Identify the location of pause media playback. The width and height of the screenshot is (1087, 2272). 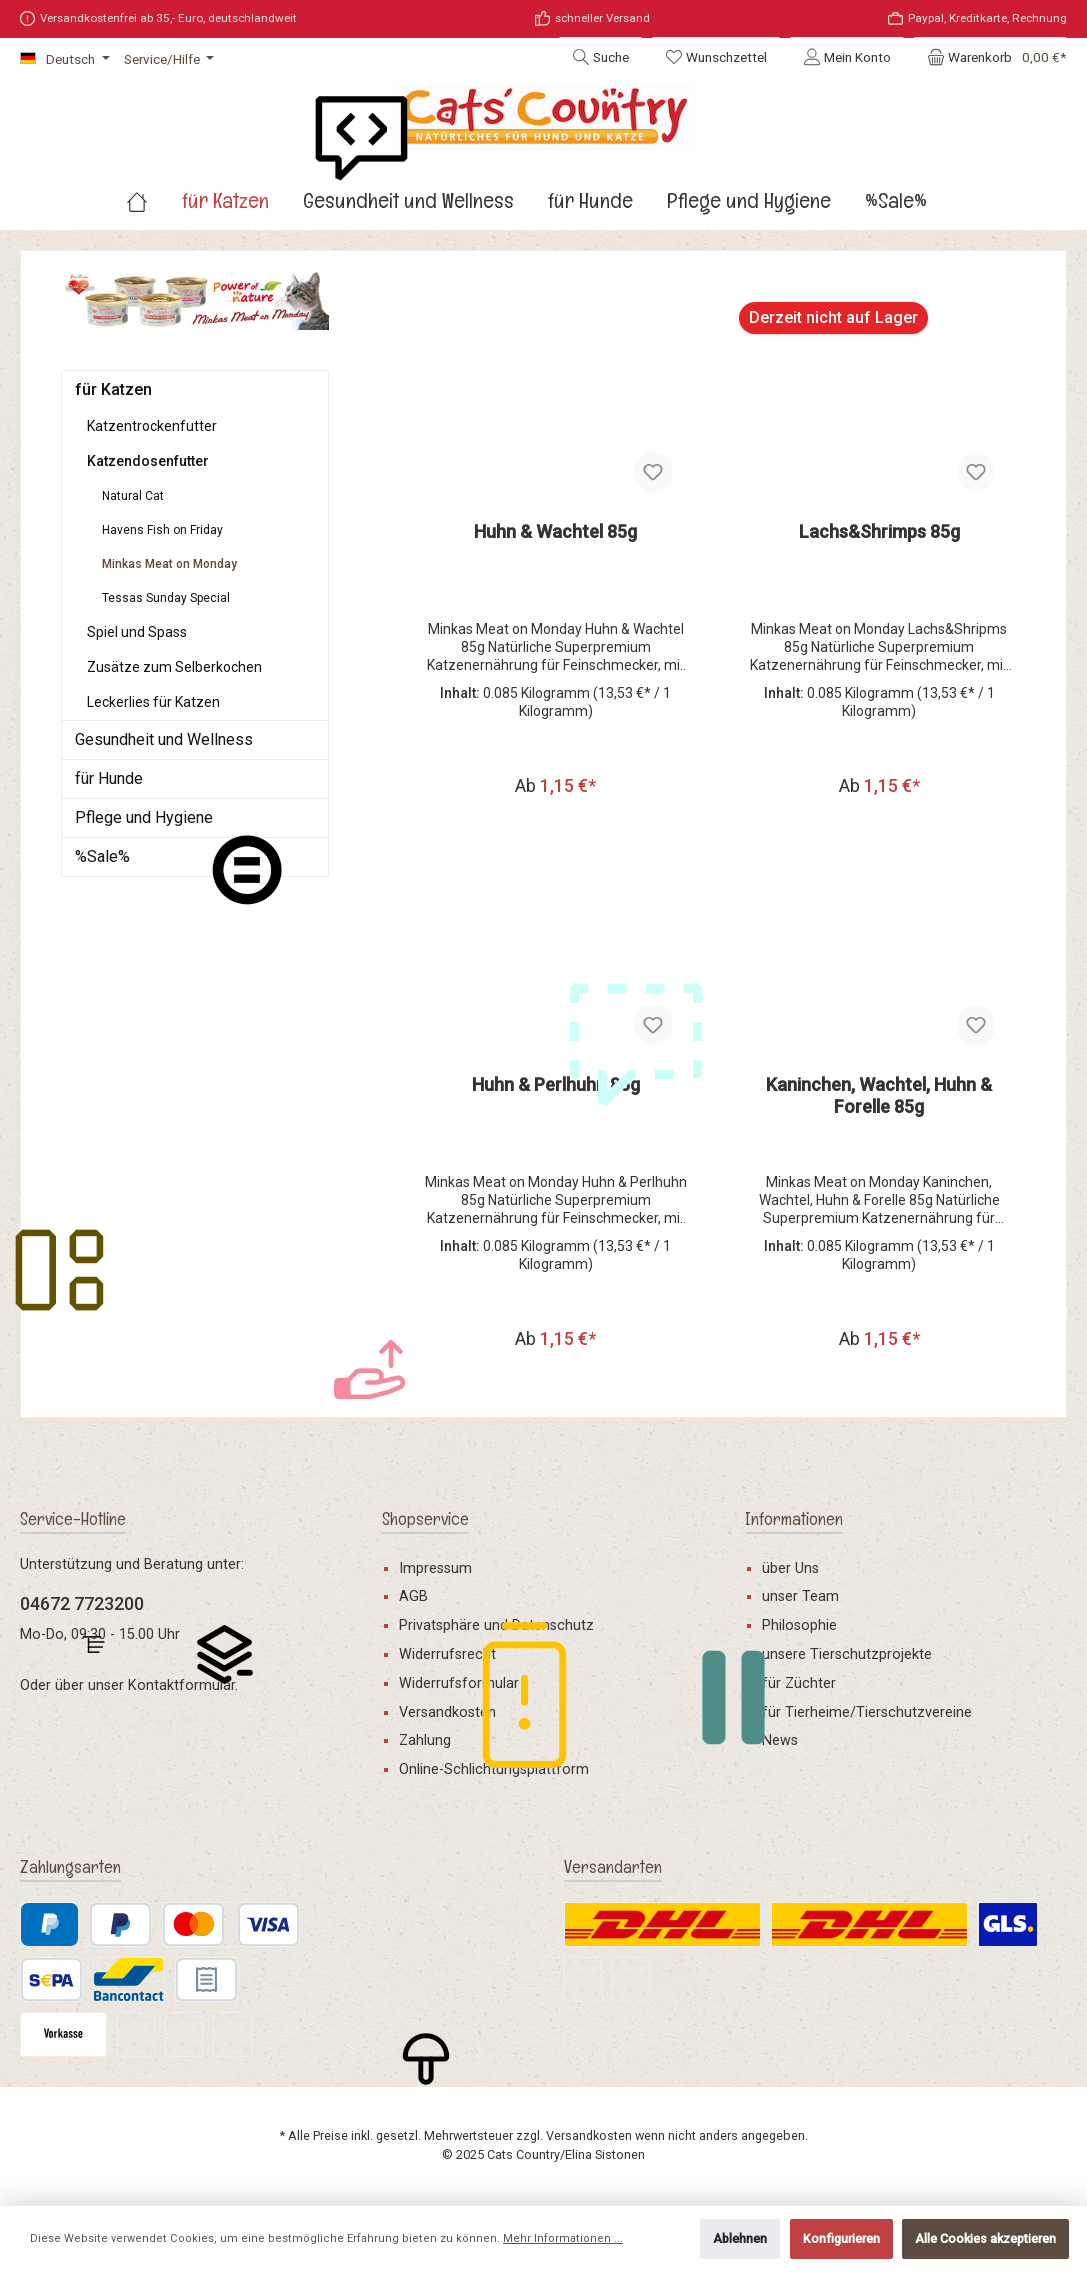
(733, 1697).